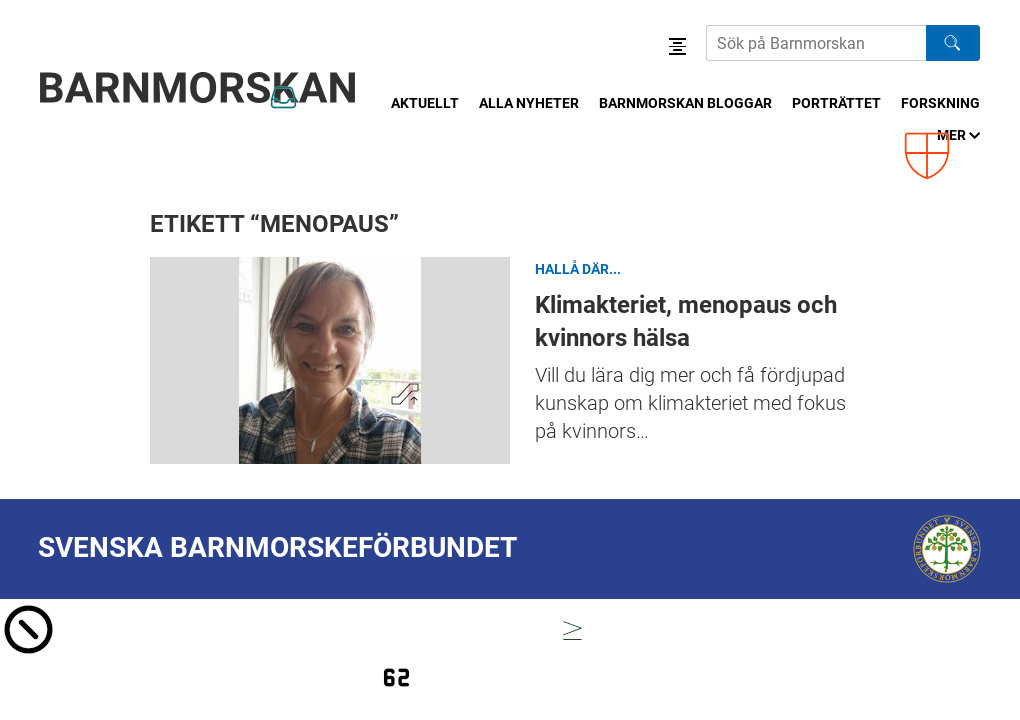 The height and width of the screenshot is (720, 1020). Describe the element at coordinates (405, 394) in the screenshot. I see `indicates escalator going up` at that location.